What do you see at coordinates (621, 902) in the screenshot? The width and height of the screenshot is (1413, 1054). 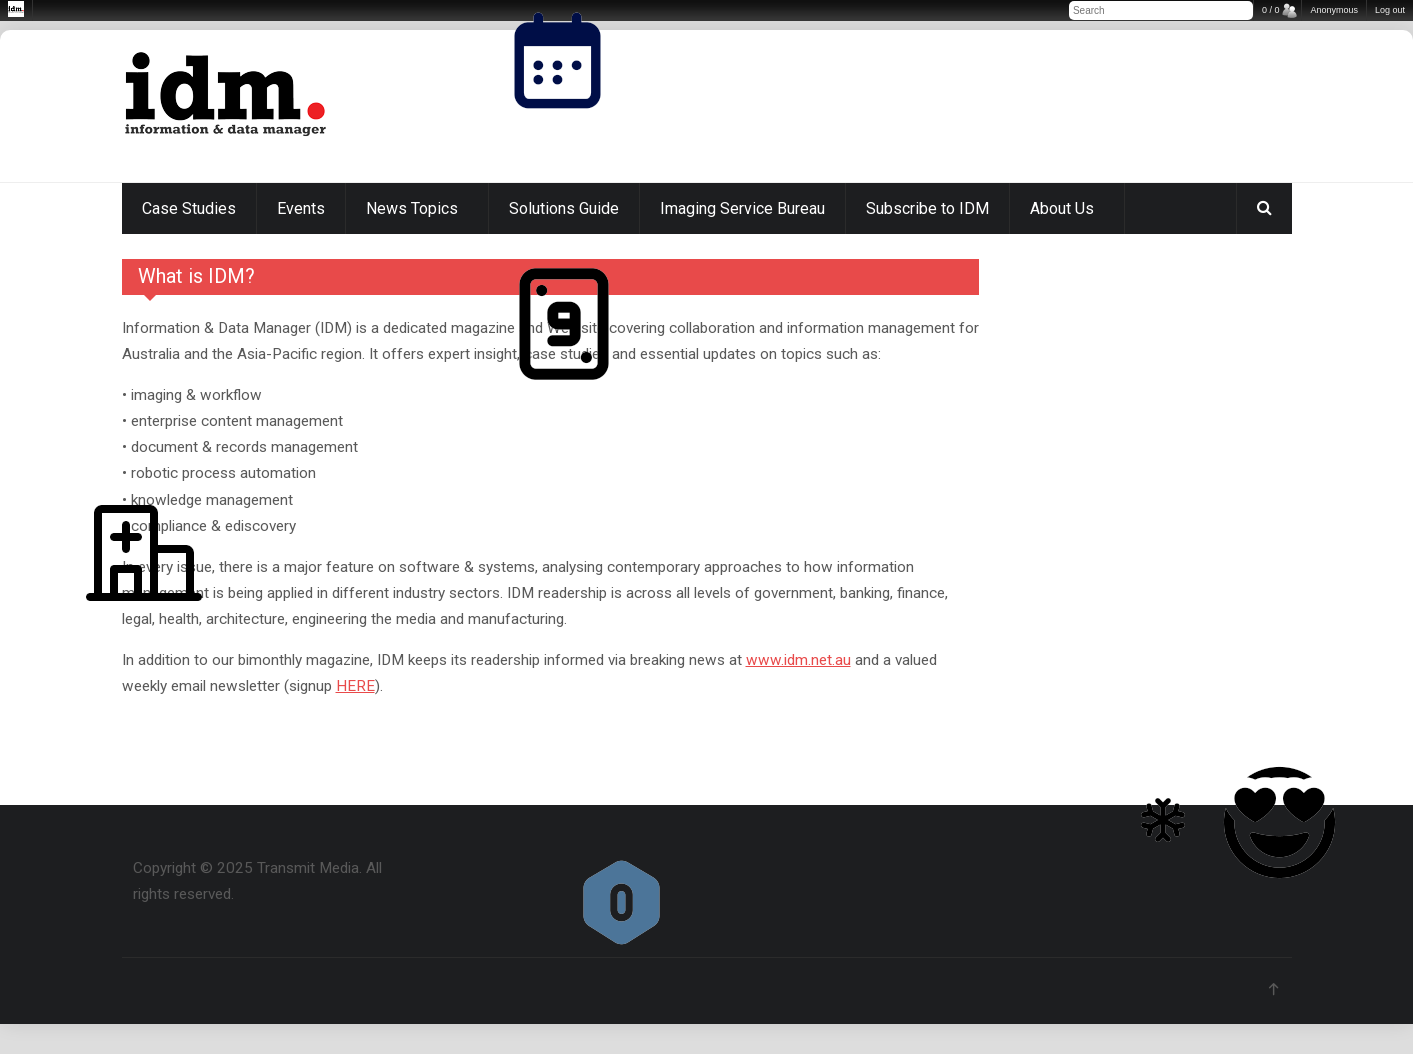 I see `indicates an "O" status or category marker` at bounding box center [621, 902].